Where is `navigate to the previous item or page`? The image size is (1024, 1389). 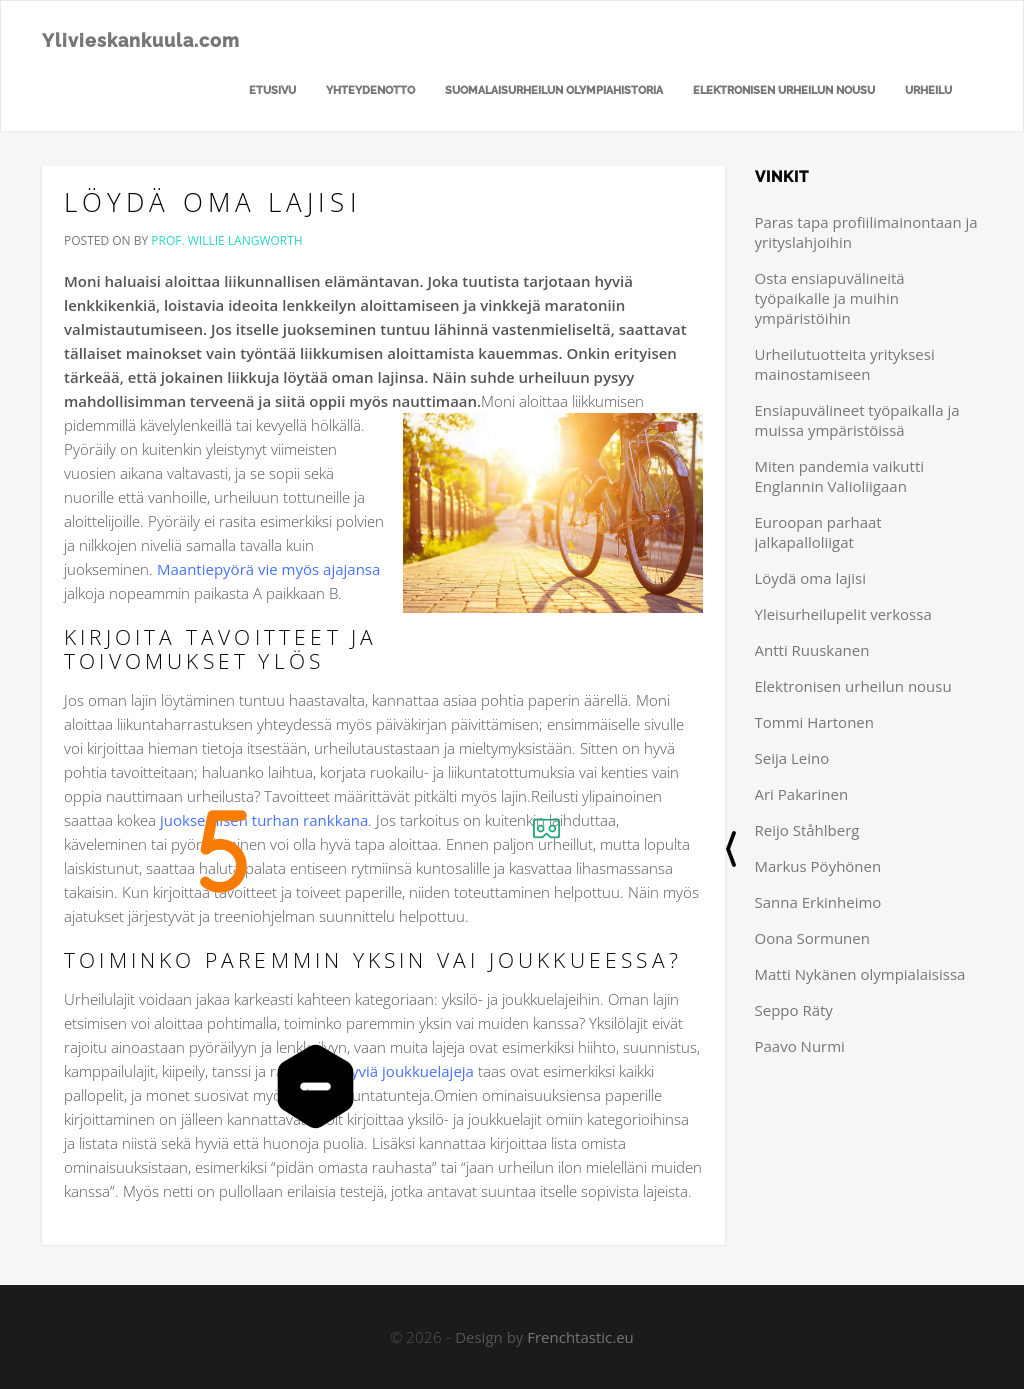 navigate to the previous item or page is located at coordinates (732, 849).